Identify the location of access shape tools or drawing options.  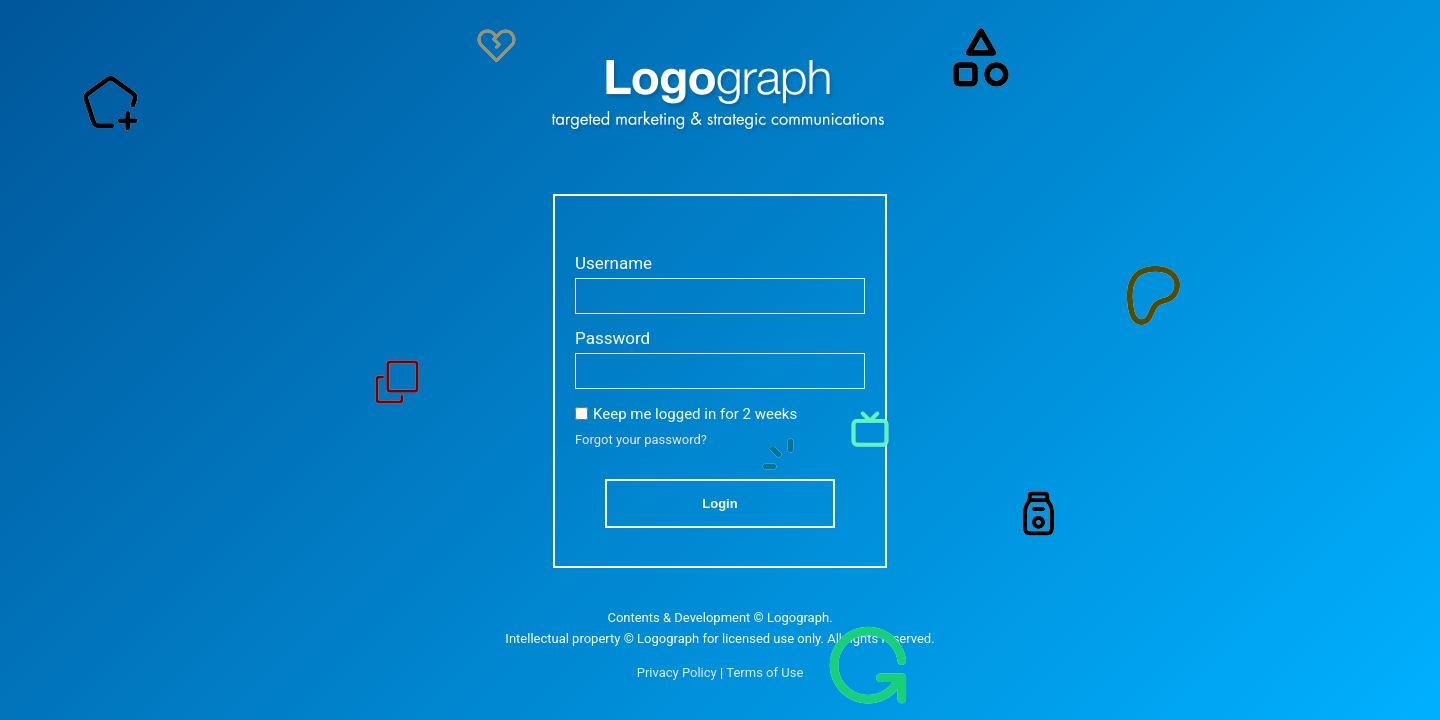
(981, 59).